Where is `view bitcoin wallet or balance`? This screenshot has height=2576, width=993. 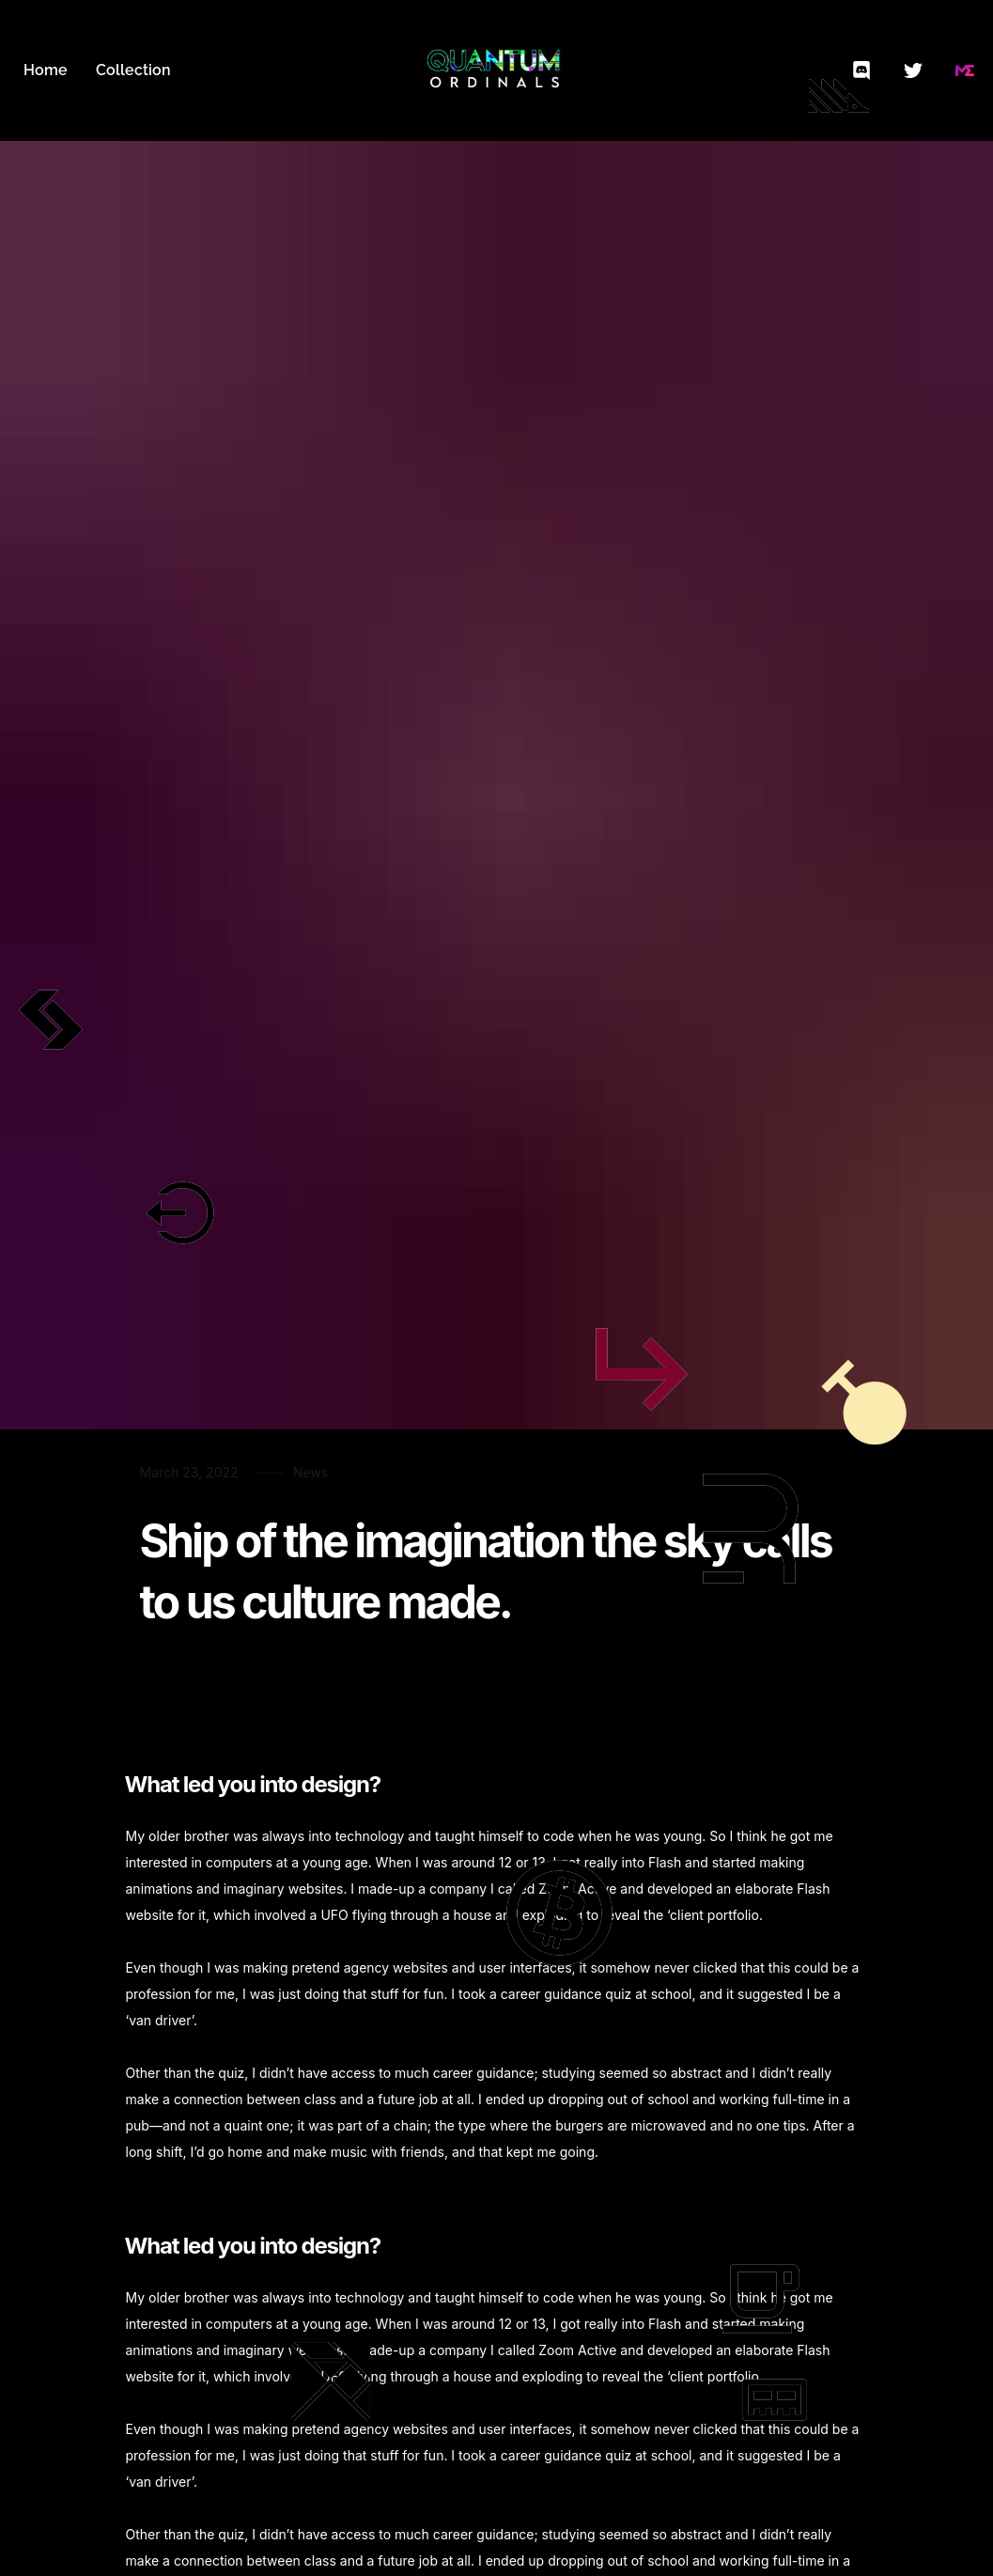
view bitcoin wallet or balance is located at coordinates (559, 1912).